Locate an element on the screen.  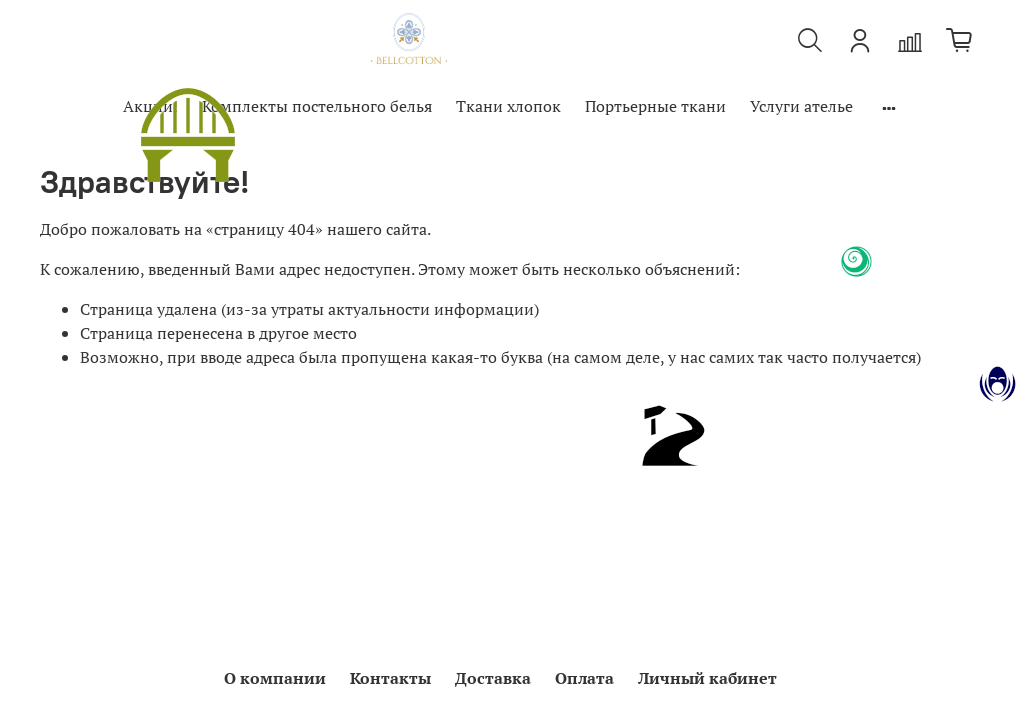
view hiking or walking trail routes is located at coordinates (673, 435).